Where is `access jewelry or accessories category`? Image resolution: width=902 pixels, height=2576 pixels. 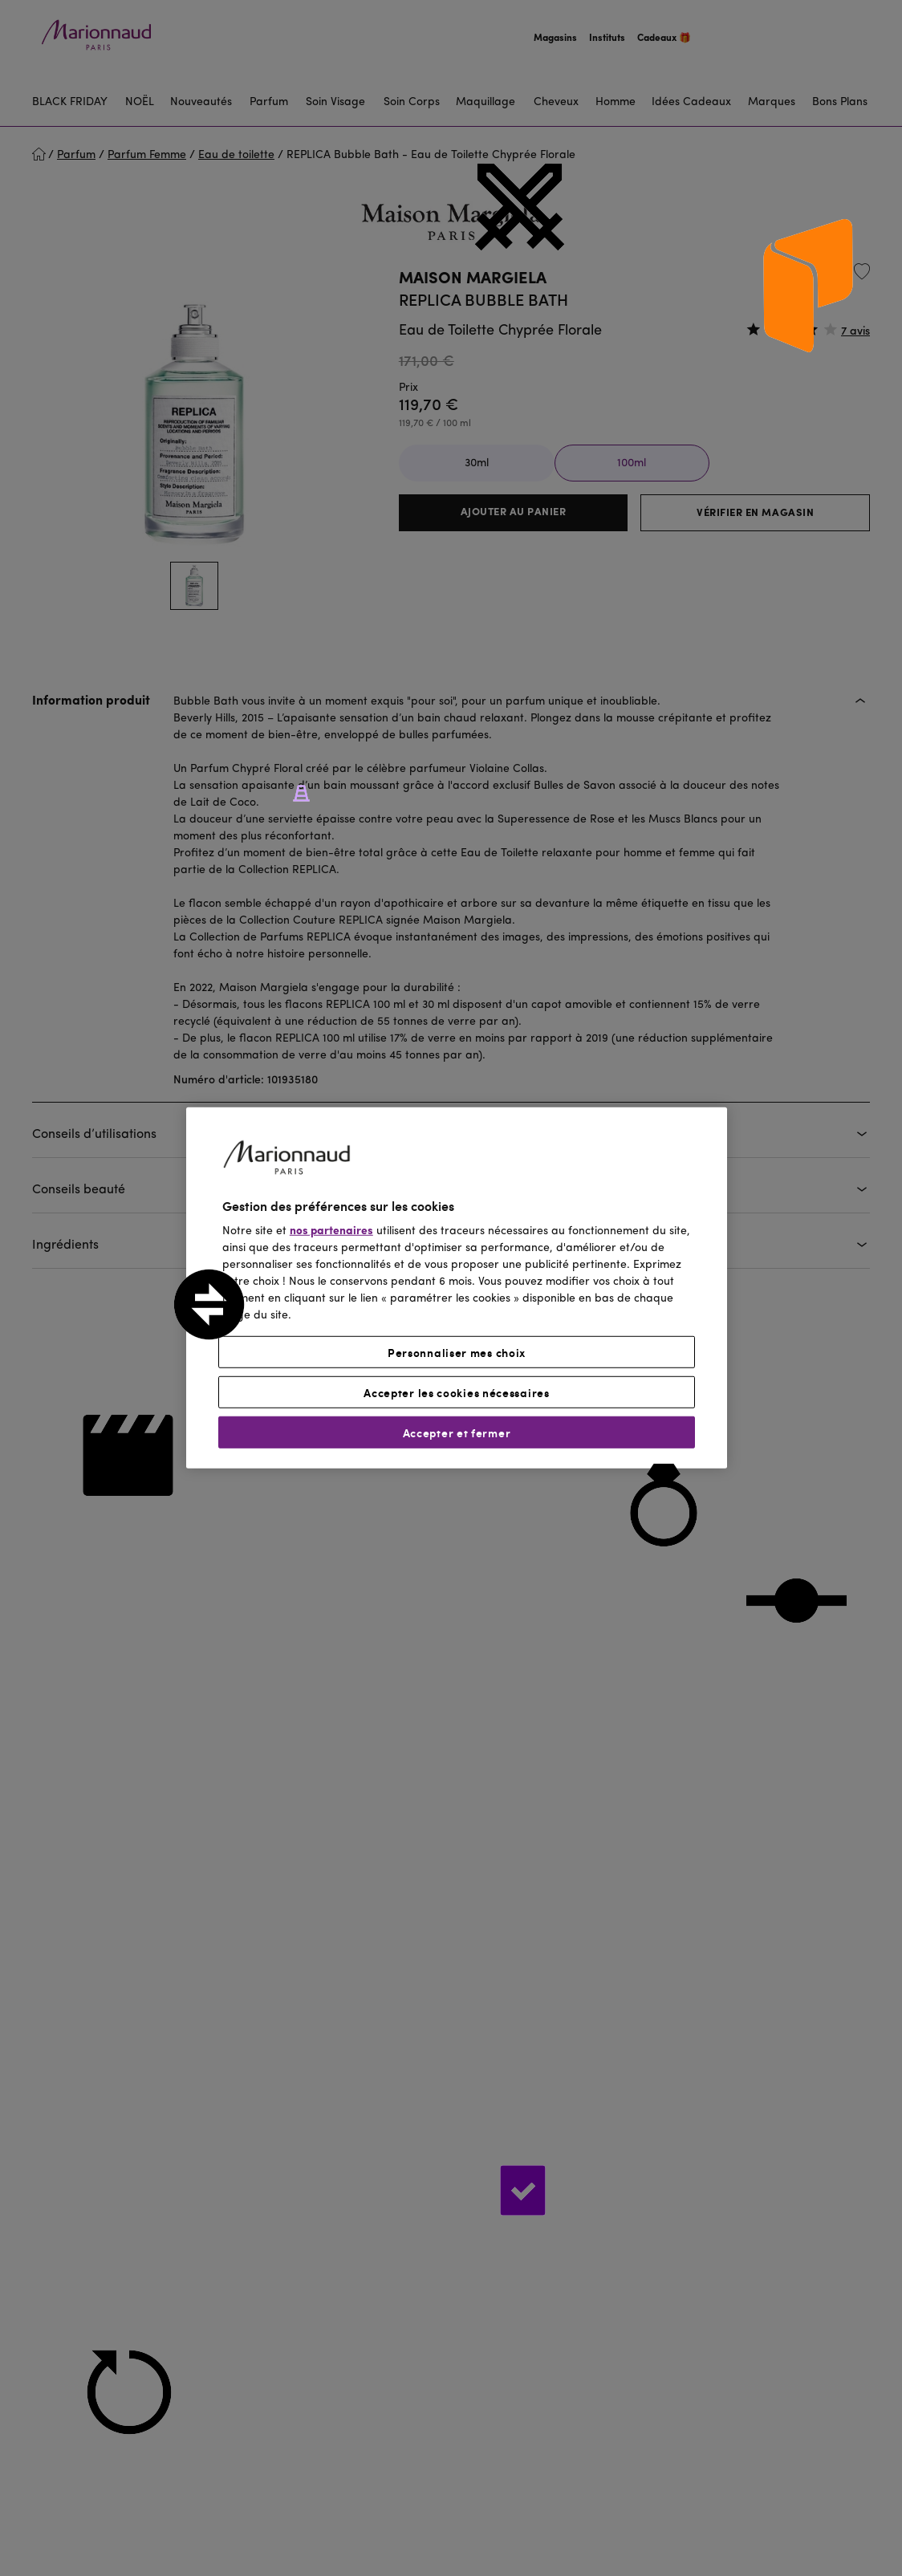
access jewelry or accessories category is located at coordinates (664, 1507).